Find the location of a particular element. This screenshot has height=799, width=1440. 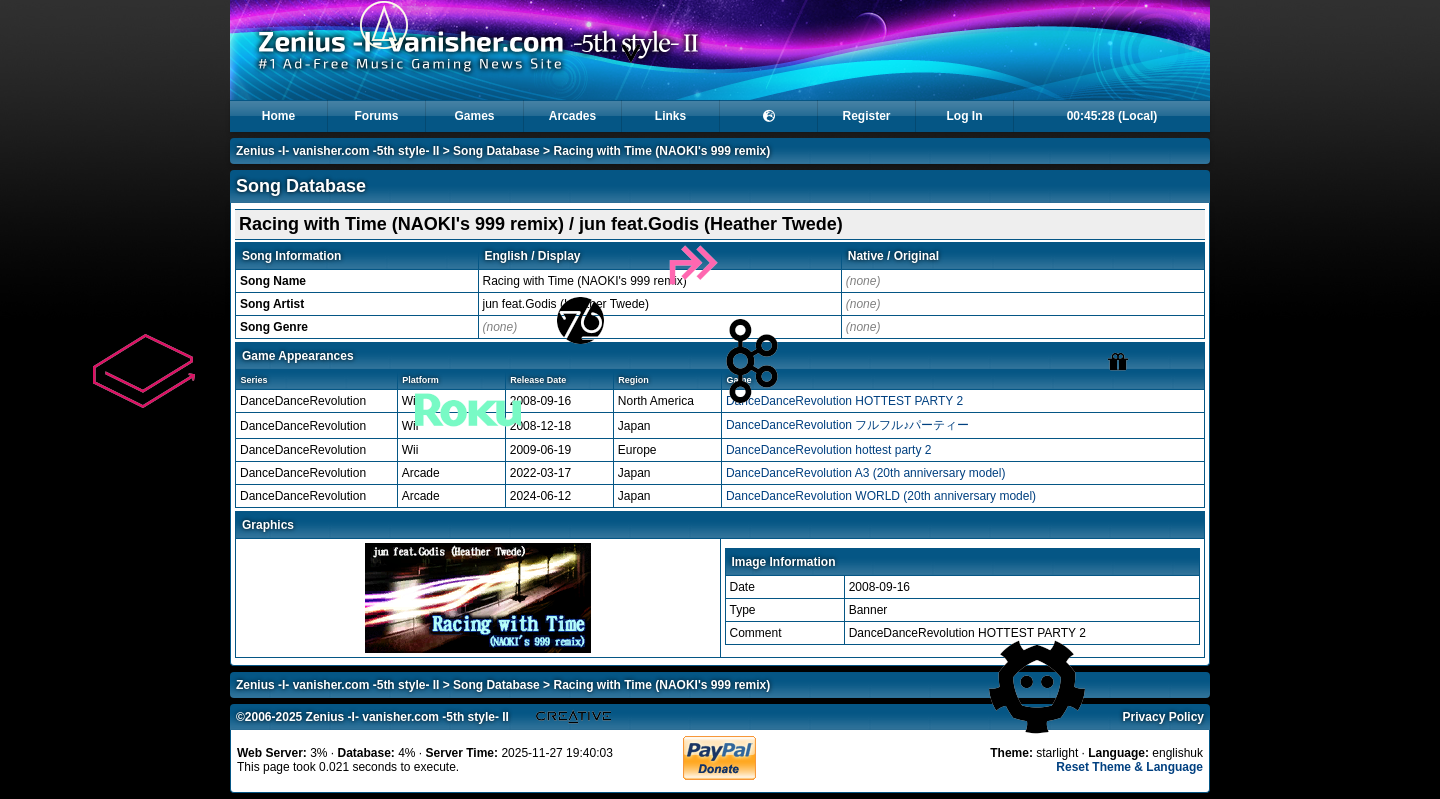

Apache Kafka logo is located at coordinates (752, 361).